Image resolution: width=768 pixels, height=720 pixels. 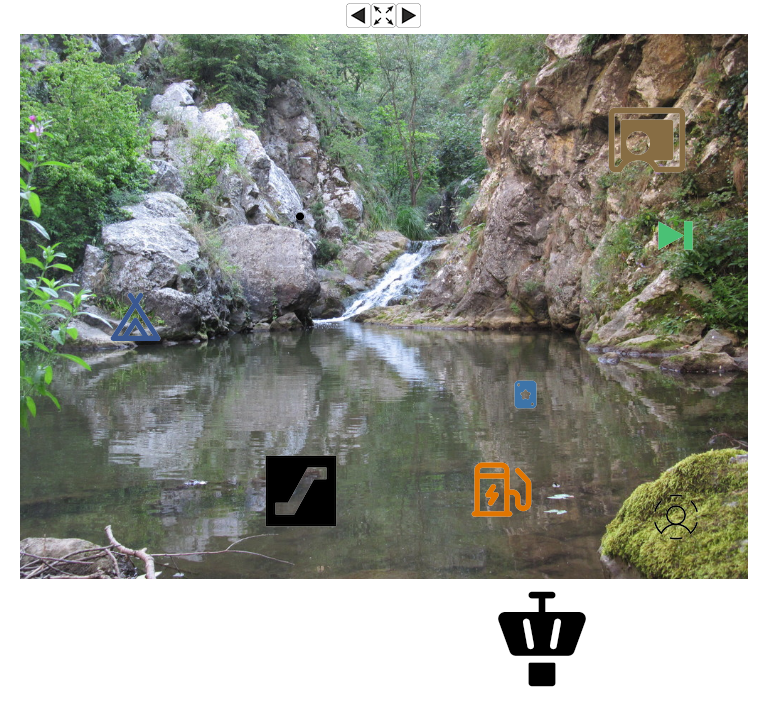 I want to click on user profile pending or incomplete, so click(x=676, y=517).